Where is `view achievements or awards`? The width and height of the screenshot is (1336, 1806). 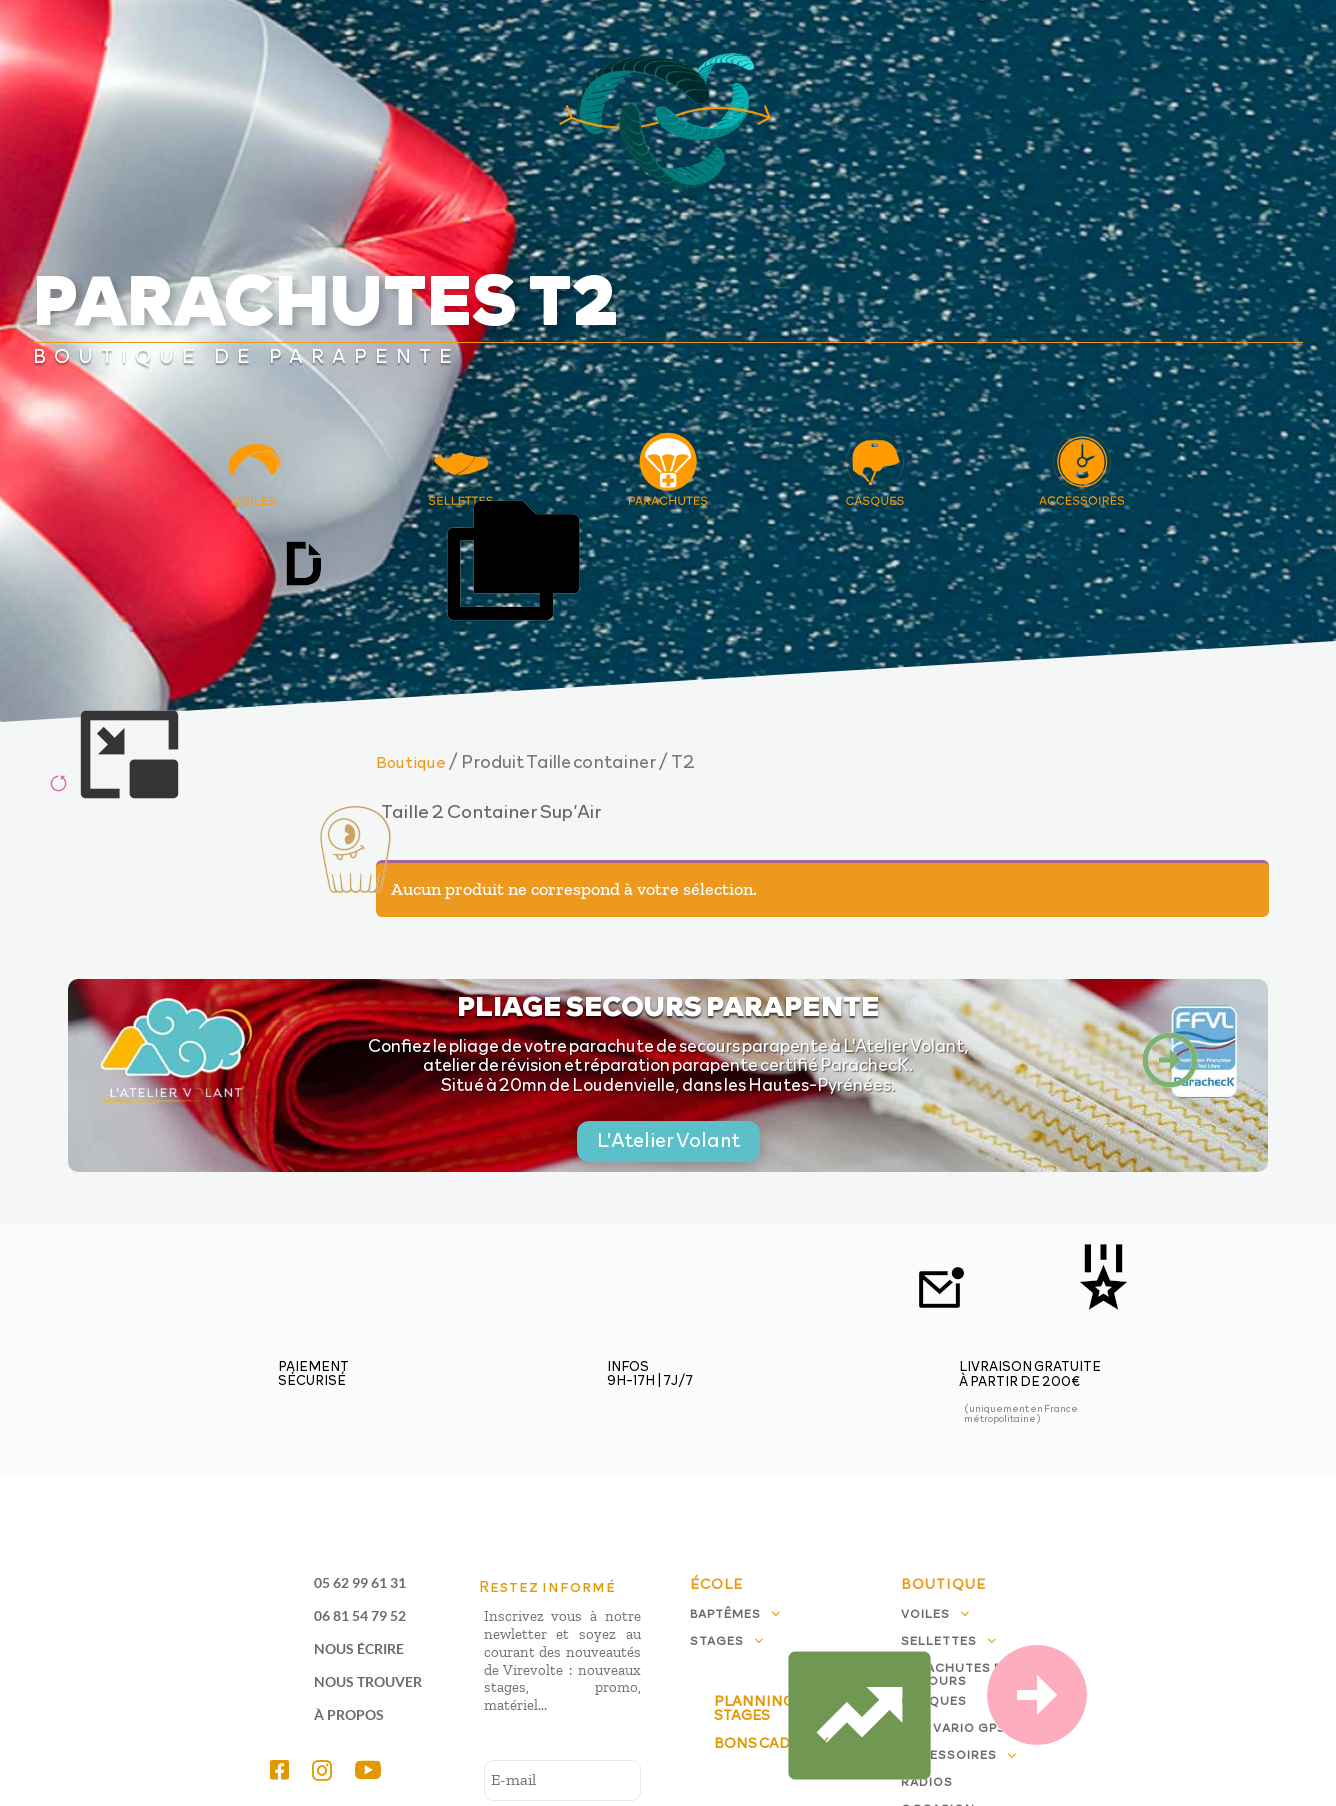 view achievements or awards is located at coordinates (1103, 1275).